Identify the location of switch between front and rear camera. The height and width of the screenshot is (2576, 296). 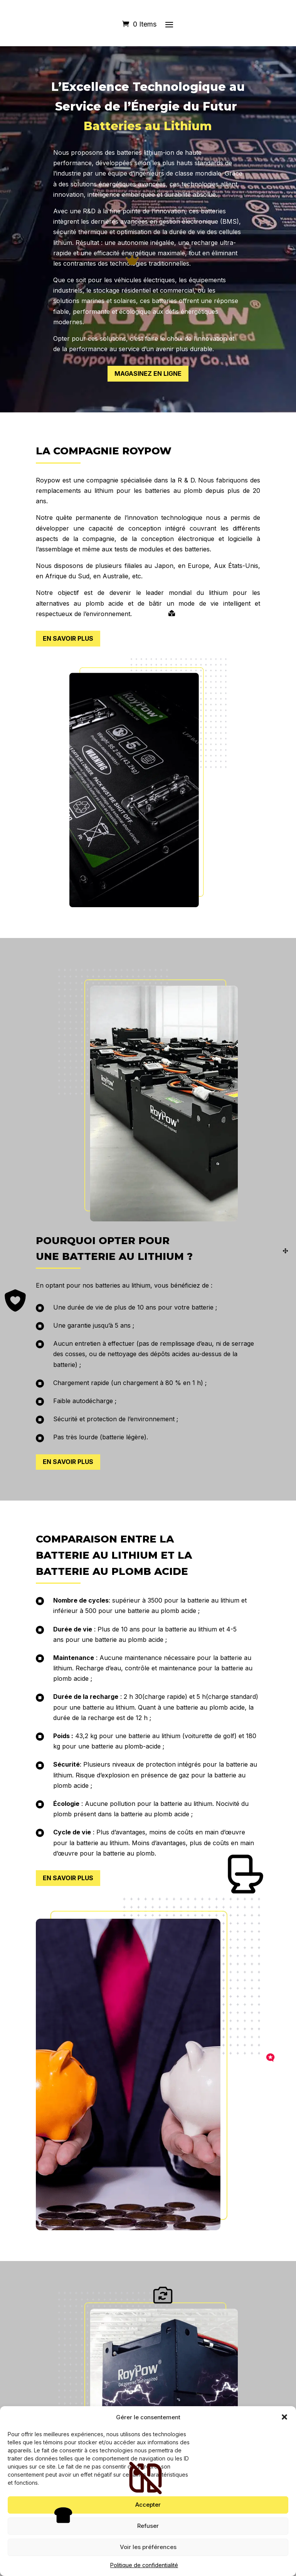
(163, 2295).